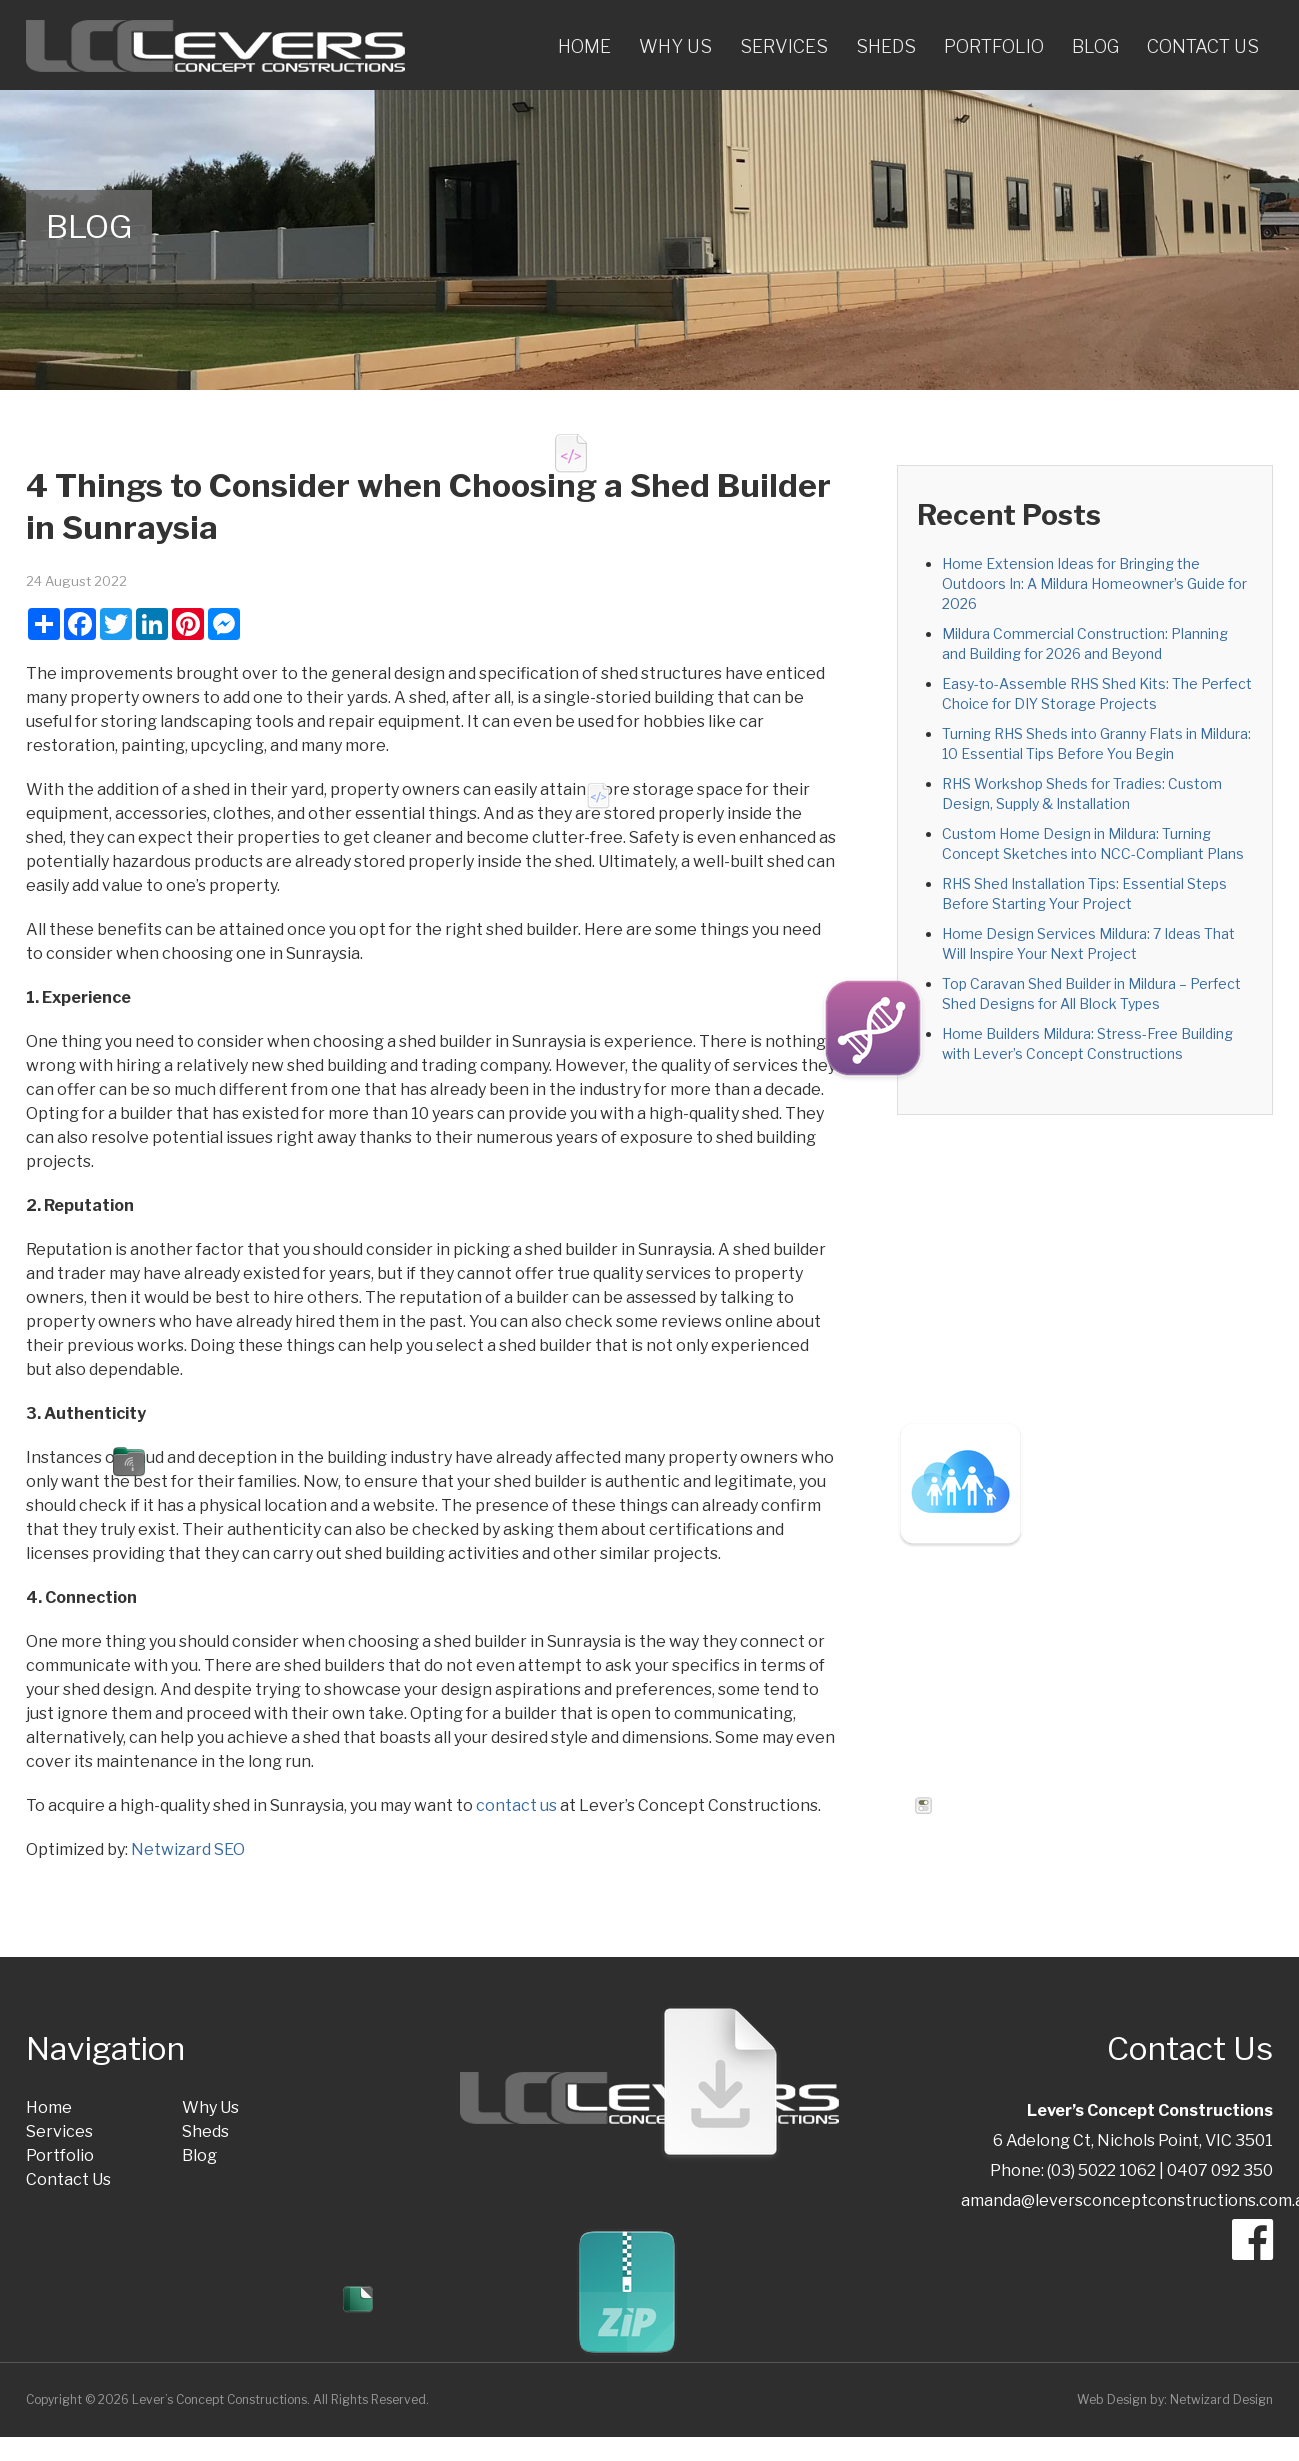 The height and width of the screenshot is (2461, 1299). I want to click on open science and education applications, so click(873, 1028).